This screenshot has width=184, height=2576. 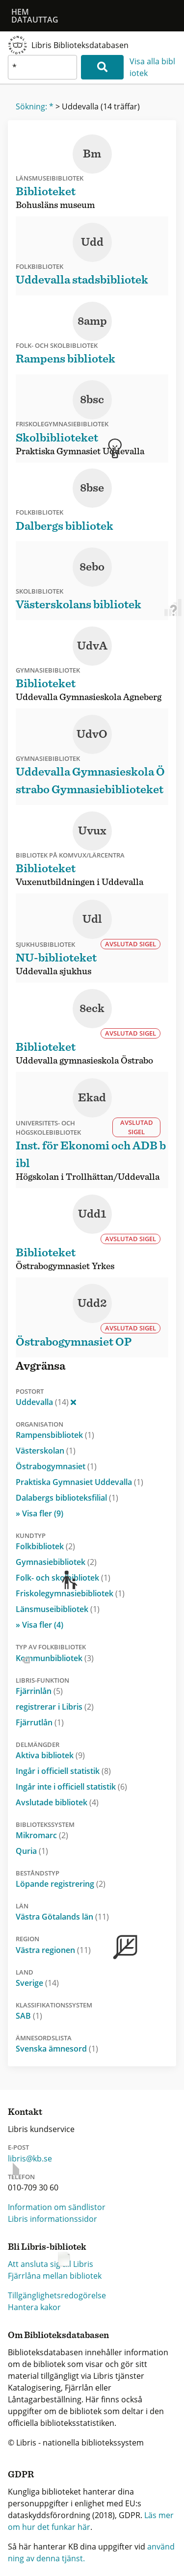 I want to click on no cellular network route available, so click(x=173, y=608).